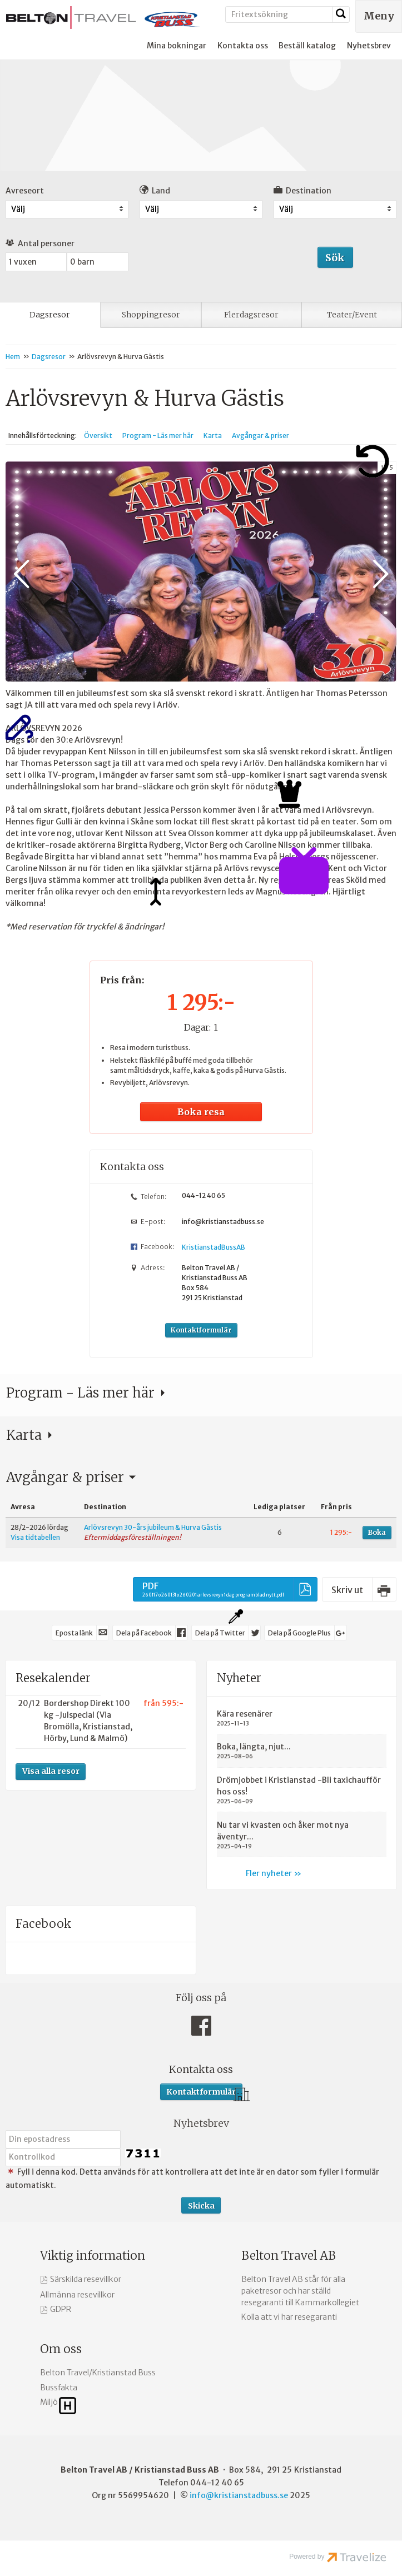 This screenshot has height=2576, width=402. I want to click on indicates a helicopter landing zone or helipad, so click(67, 2405).